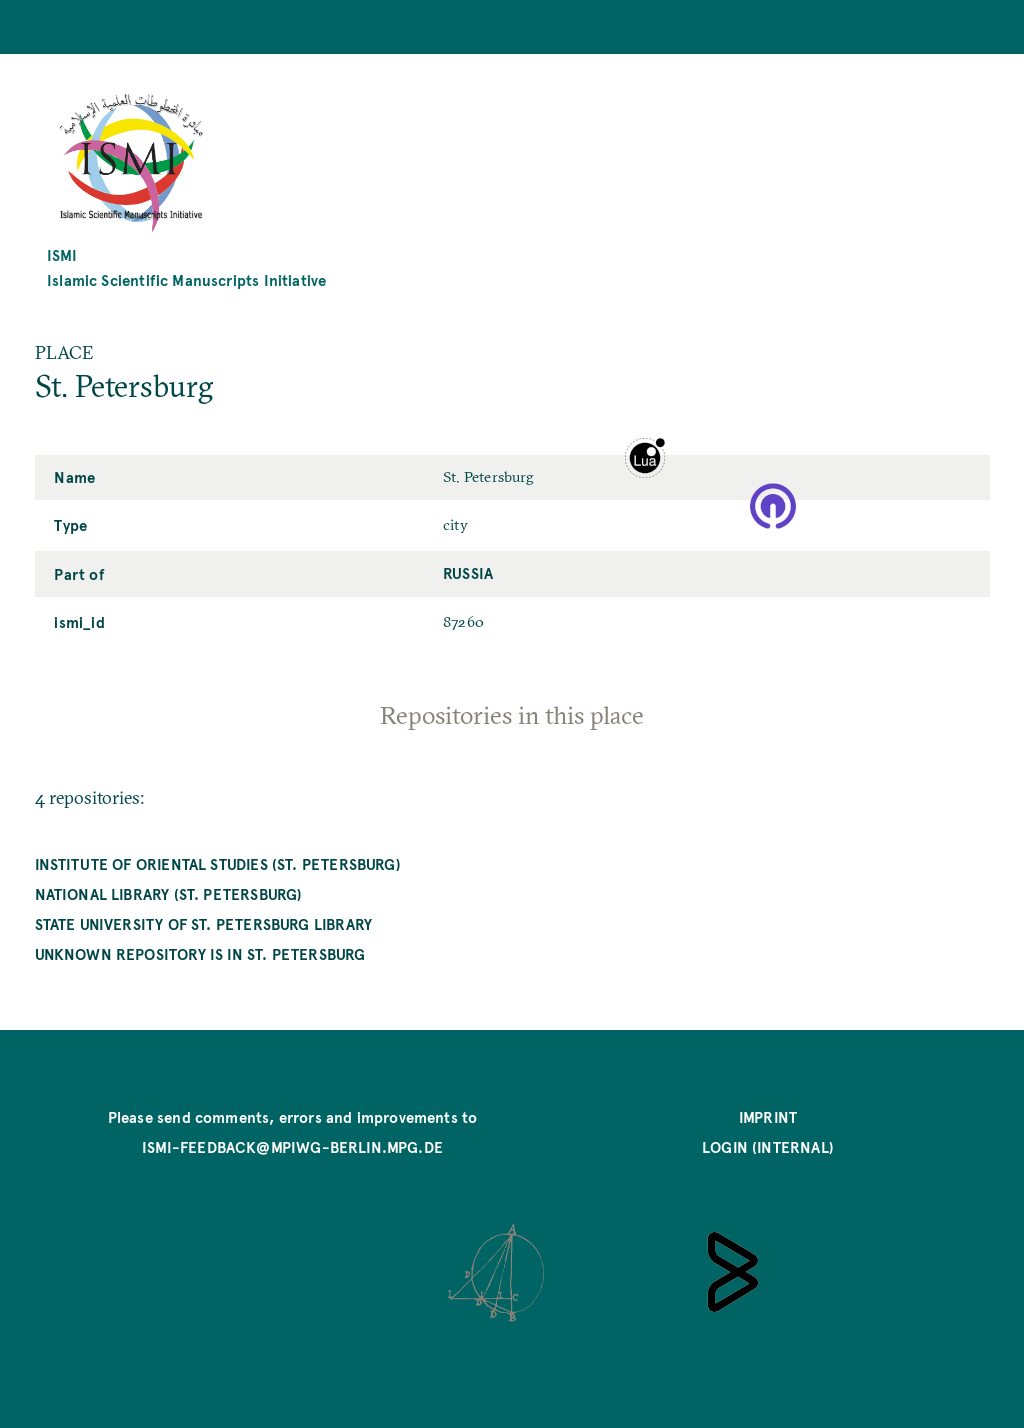  What do you see at coordinates (733, 1272) in the screenshot?
I see `BMC Software company logo` at bounding box center [733, 1272].